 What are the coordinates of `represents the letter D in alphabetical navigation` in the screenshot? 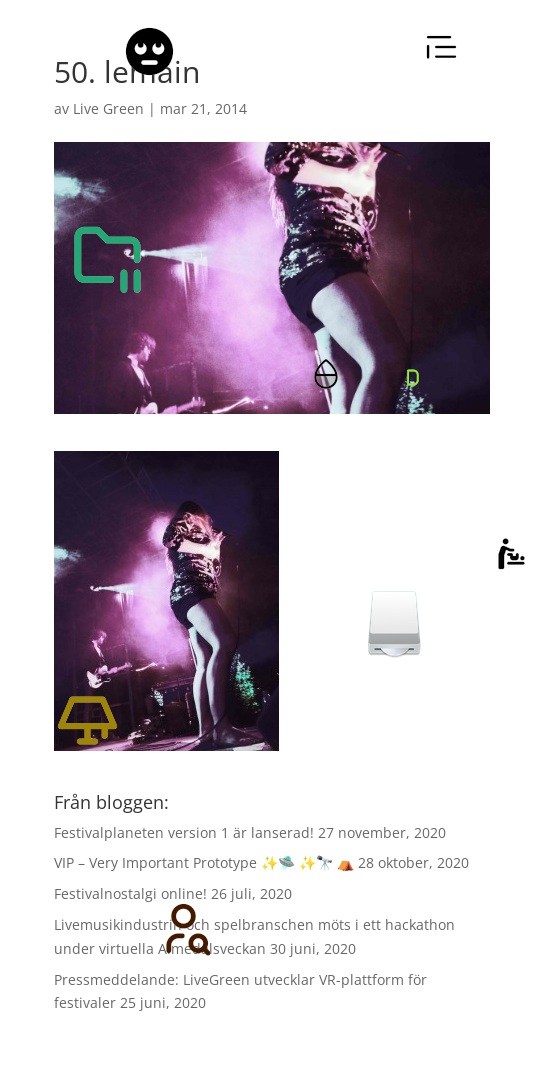 It's located at (412, 377).